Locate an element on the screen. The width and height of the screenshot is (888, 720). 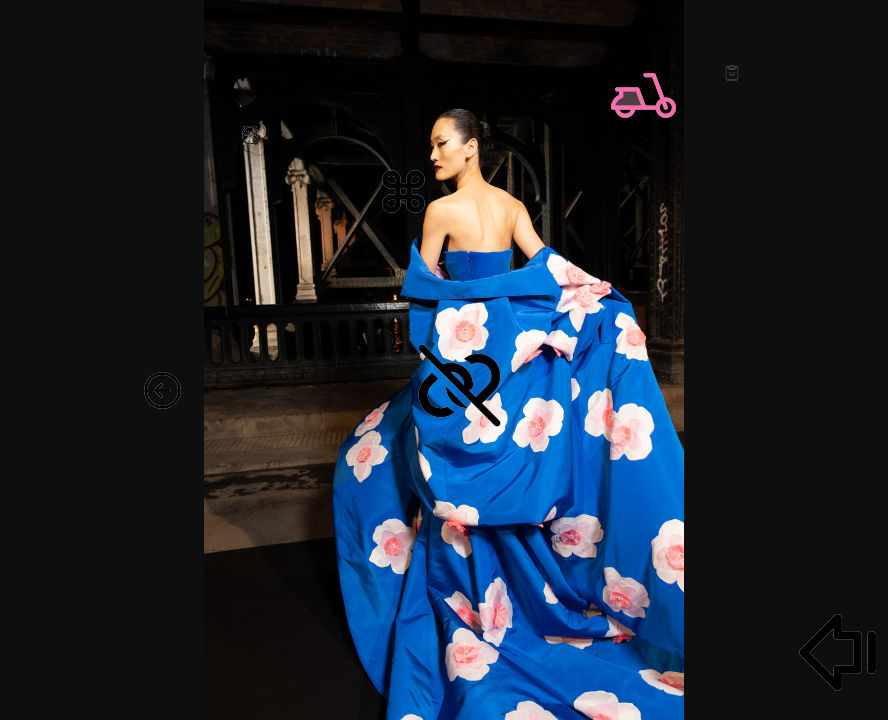
view clipboard contents is located at coordinates (732, 73).